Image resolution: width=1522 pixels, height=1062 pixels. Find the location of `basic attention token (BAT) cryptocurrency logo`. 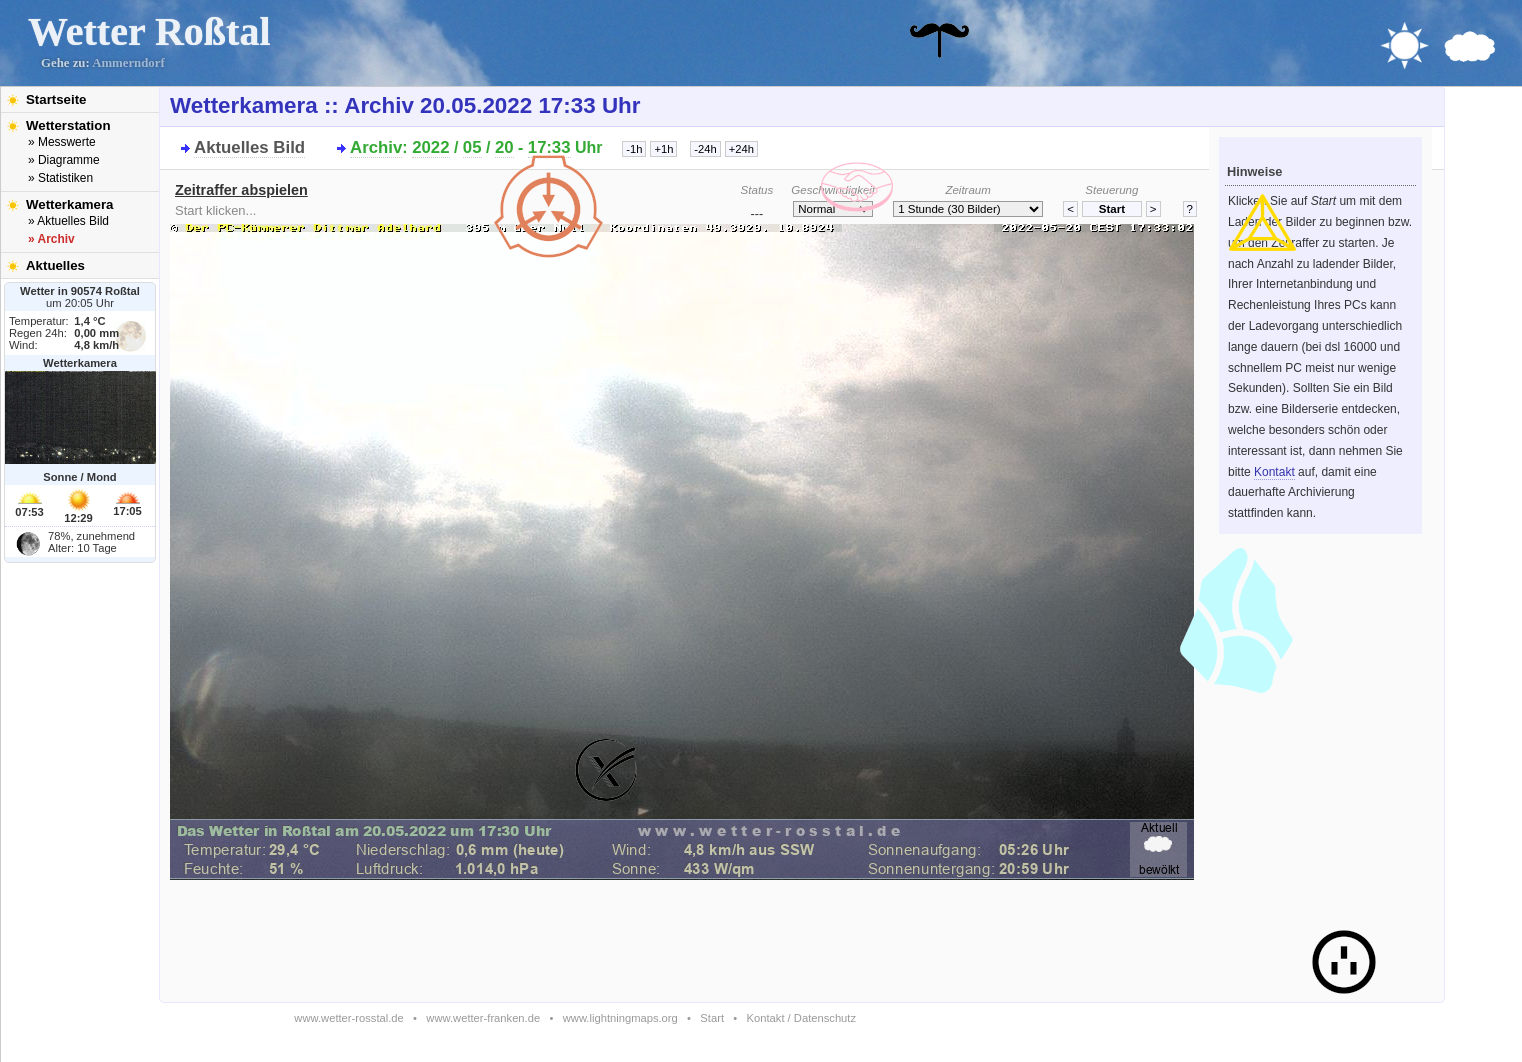

basic attention token (BAT) cryptocurrency logo is located at coordinates (1262, 222).